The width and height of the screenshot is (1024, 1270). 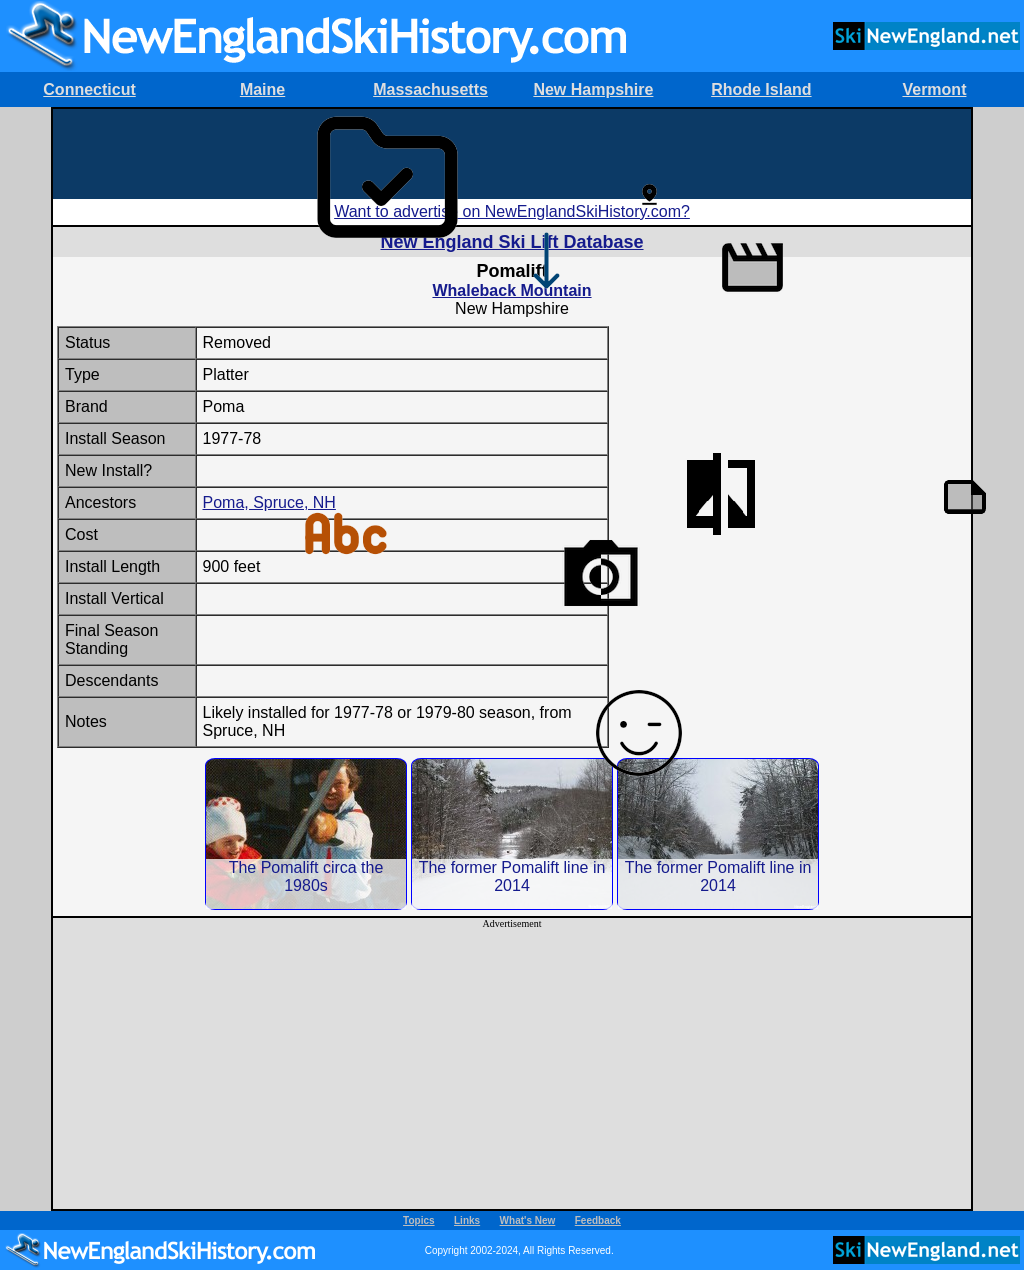 What do you see at coordinates (721, 494) in the screenshot?
I see `compare two images side by side` at bounding box center [721, 494].